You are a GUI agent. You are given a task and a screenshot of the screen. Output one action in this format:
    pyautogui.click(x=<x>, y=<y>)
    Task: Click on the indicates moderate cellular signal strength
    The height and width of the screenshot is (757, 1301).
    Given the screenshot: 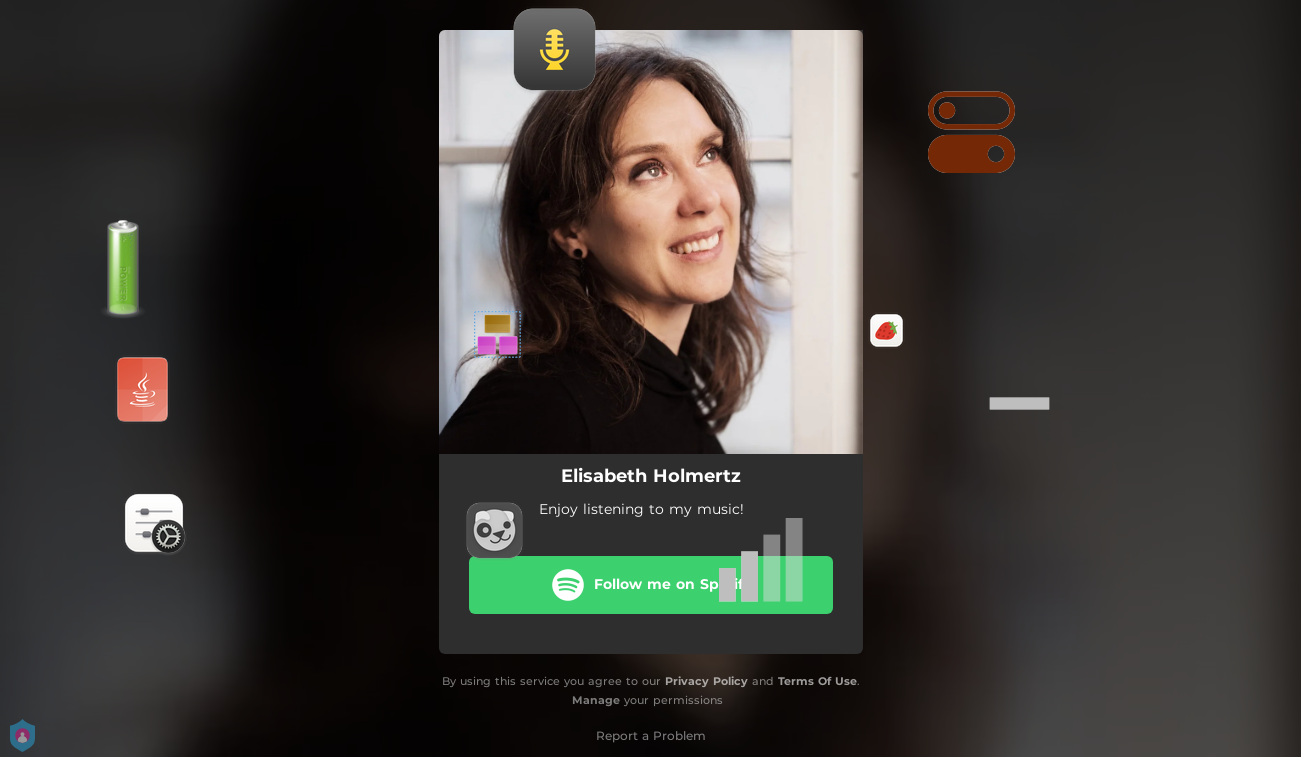 What is the action you would take?
    pyautogui.click(x=763, y=562)
    